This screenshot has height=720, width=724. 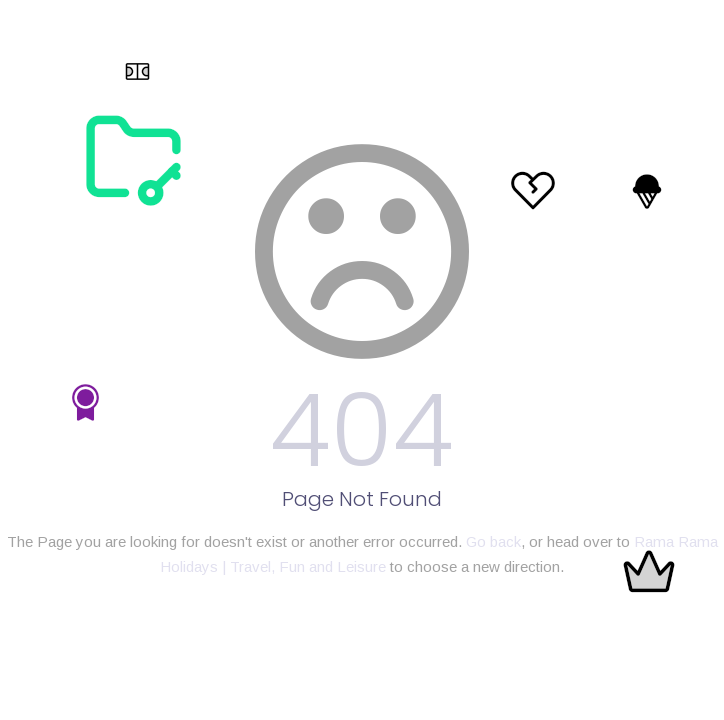 What do you see at coordinates (133, 158) in the screenshot?
I see `access encrypted or password-protected folder` at bounding box center [133, 158].